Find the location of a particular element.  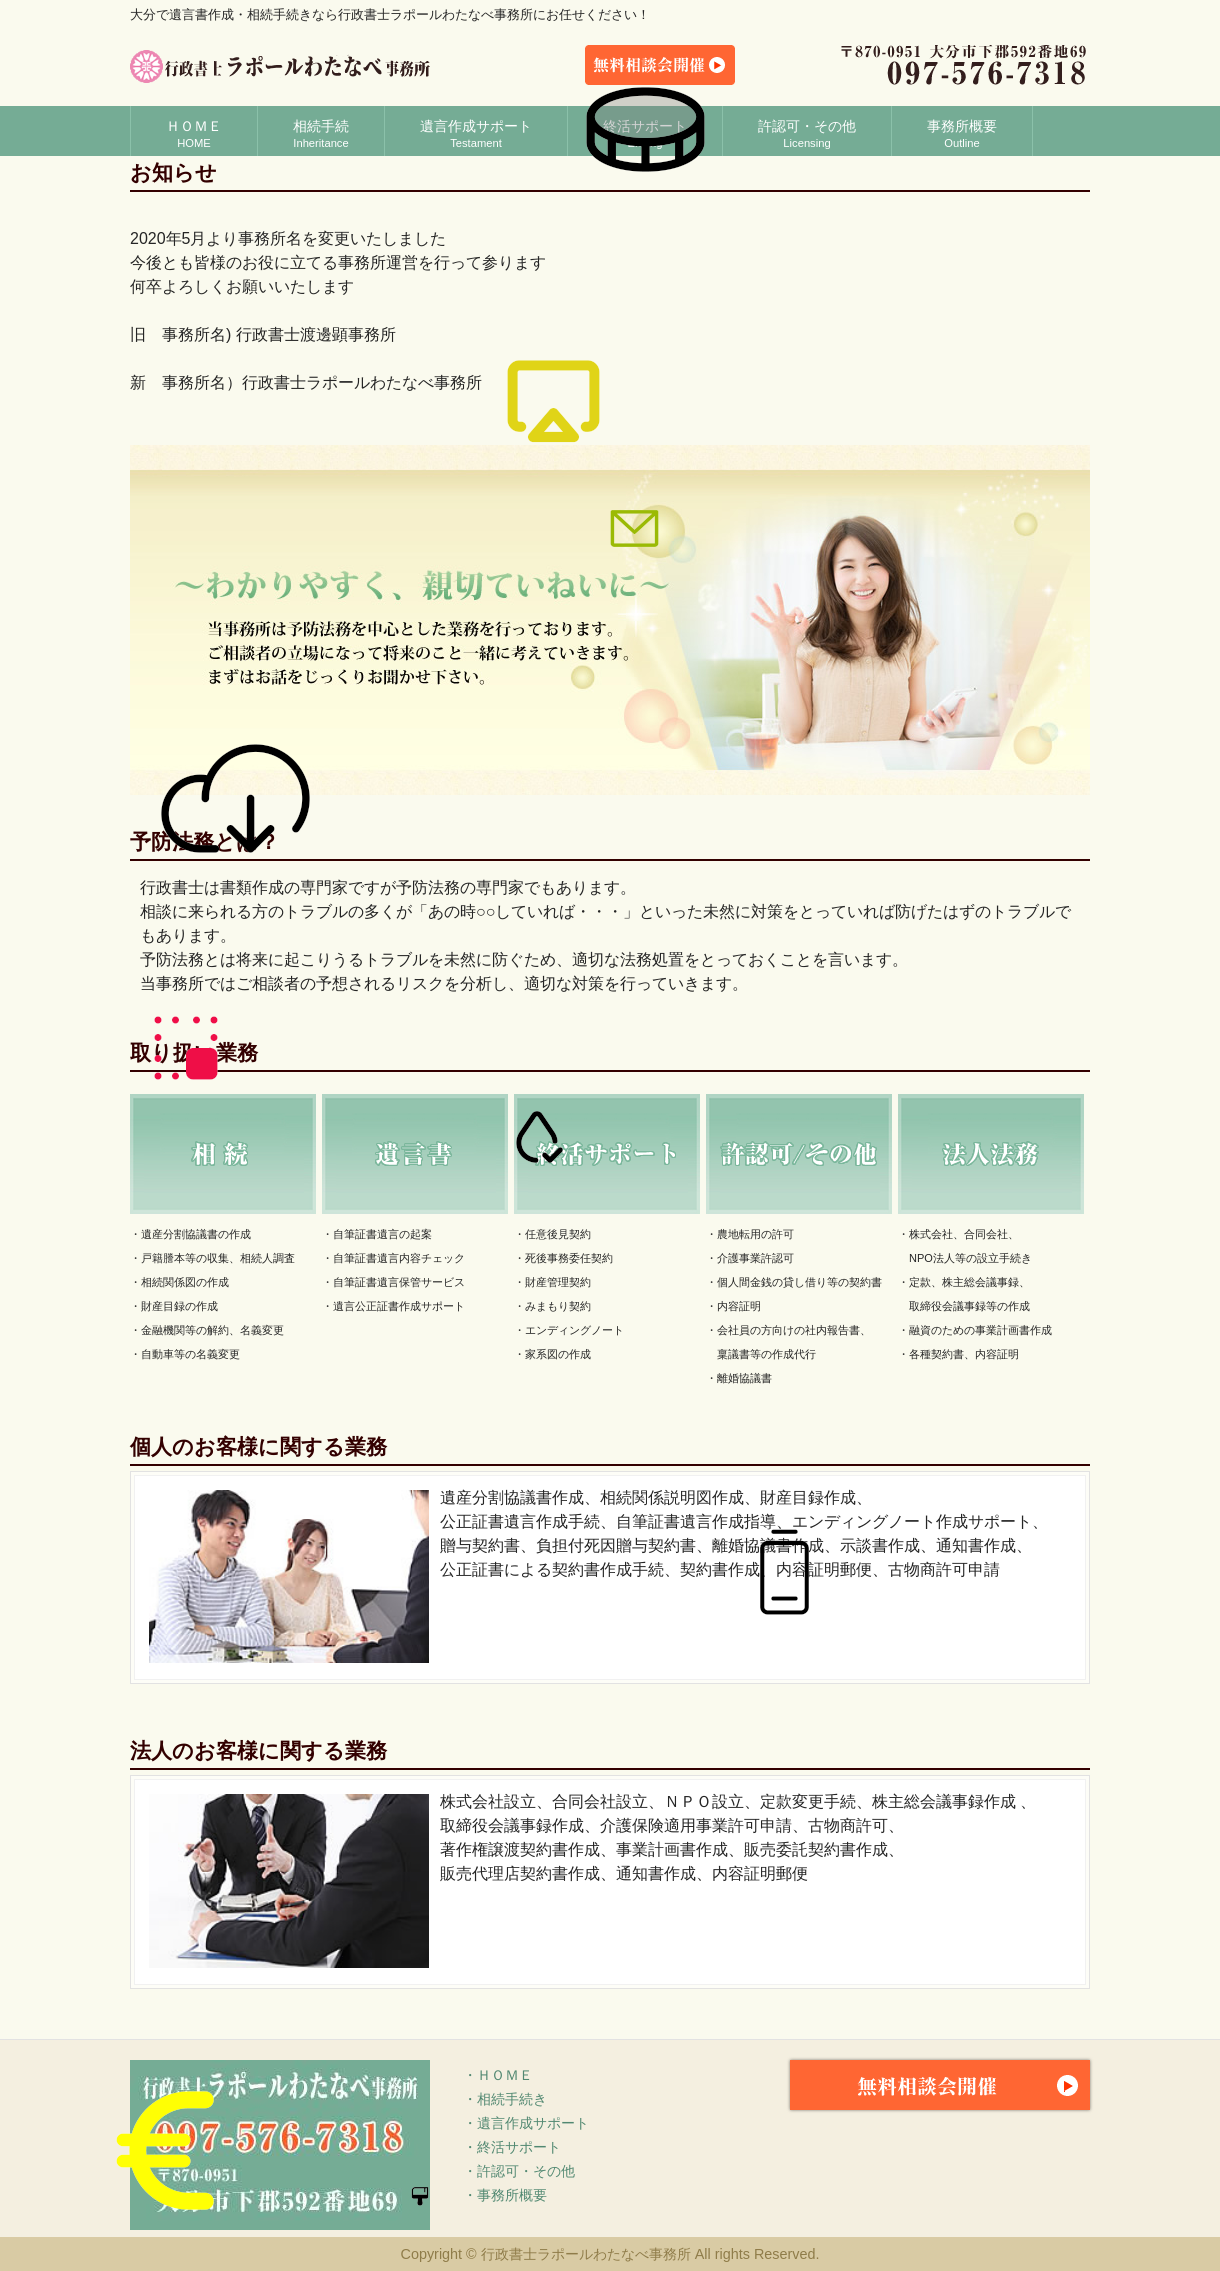

open your inbox is located at coordinates (634, 528).